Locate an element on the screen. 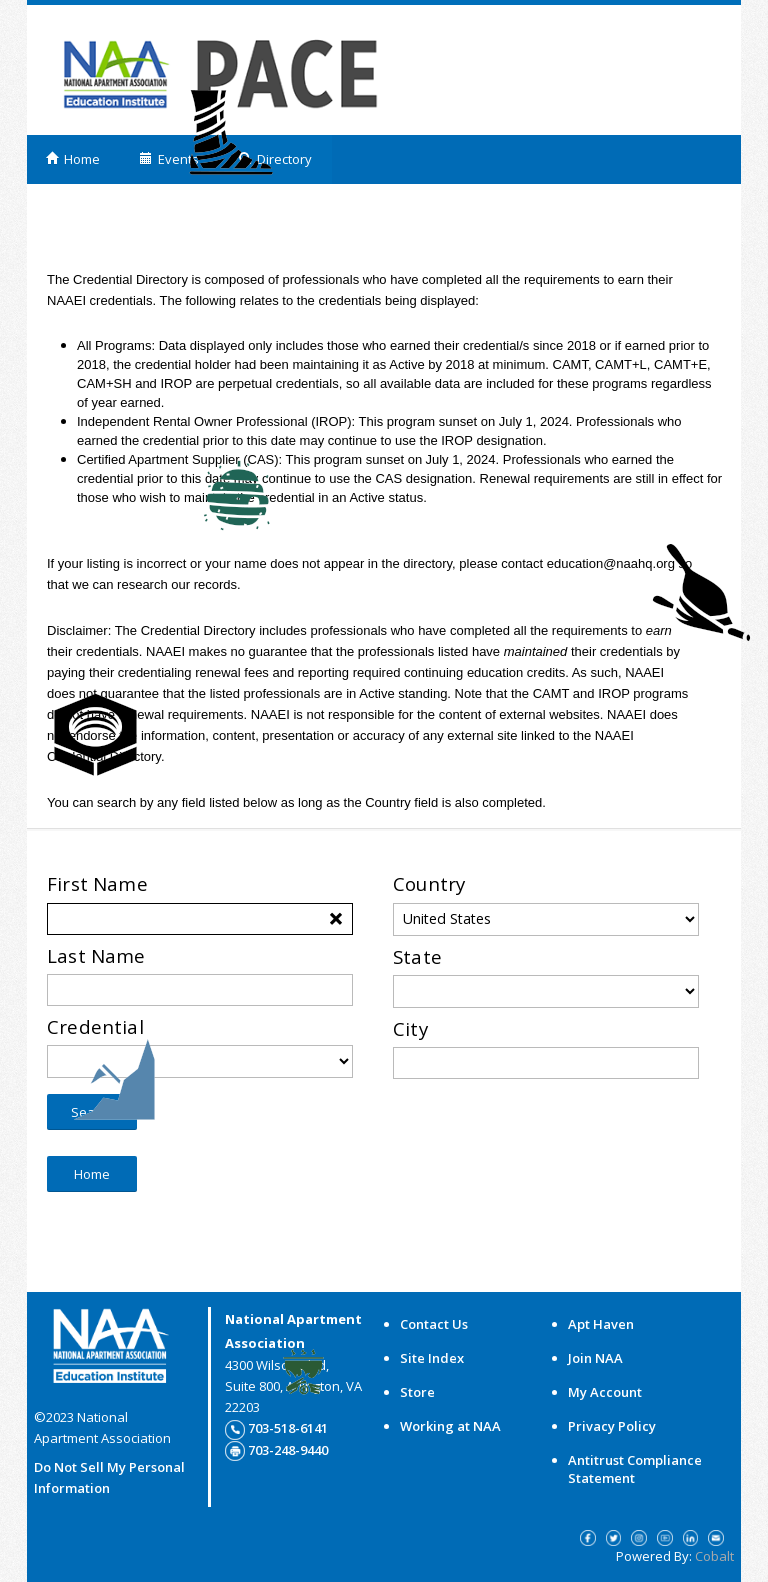 This screenshot has height=1582, width=768. browse sandals or summer footwear is located at coordinates (231, 133).